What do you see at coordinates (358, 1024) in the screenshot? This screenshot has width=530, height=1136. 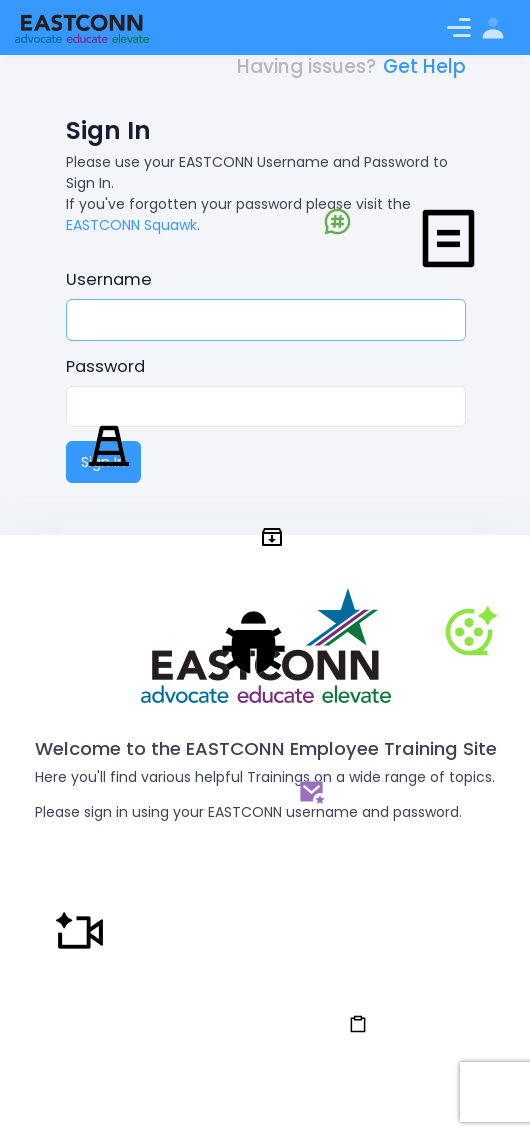 I see `copy to clipboard` at bounding box center [358, 1024].